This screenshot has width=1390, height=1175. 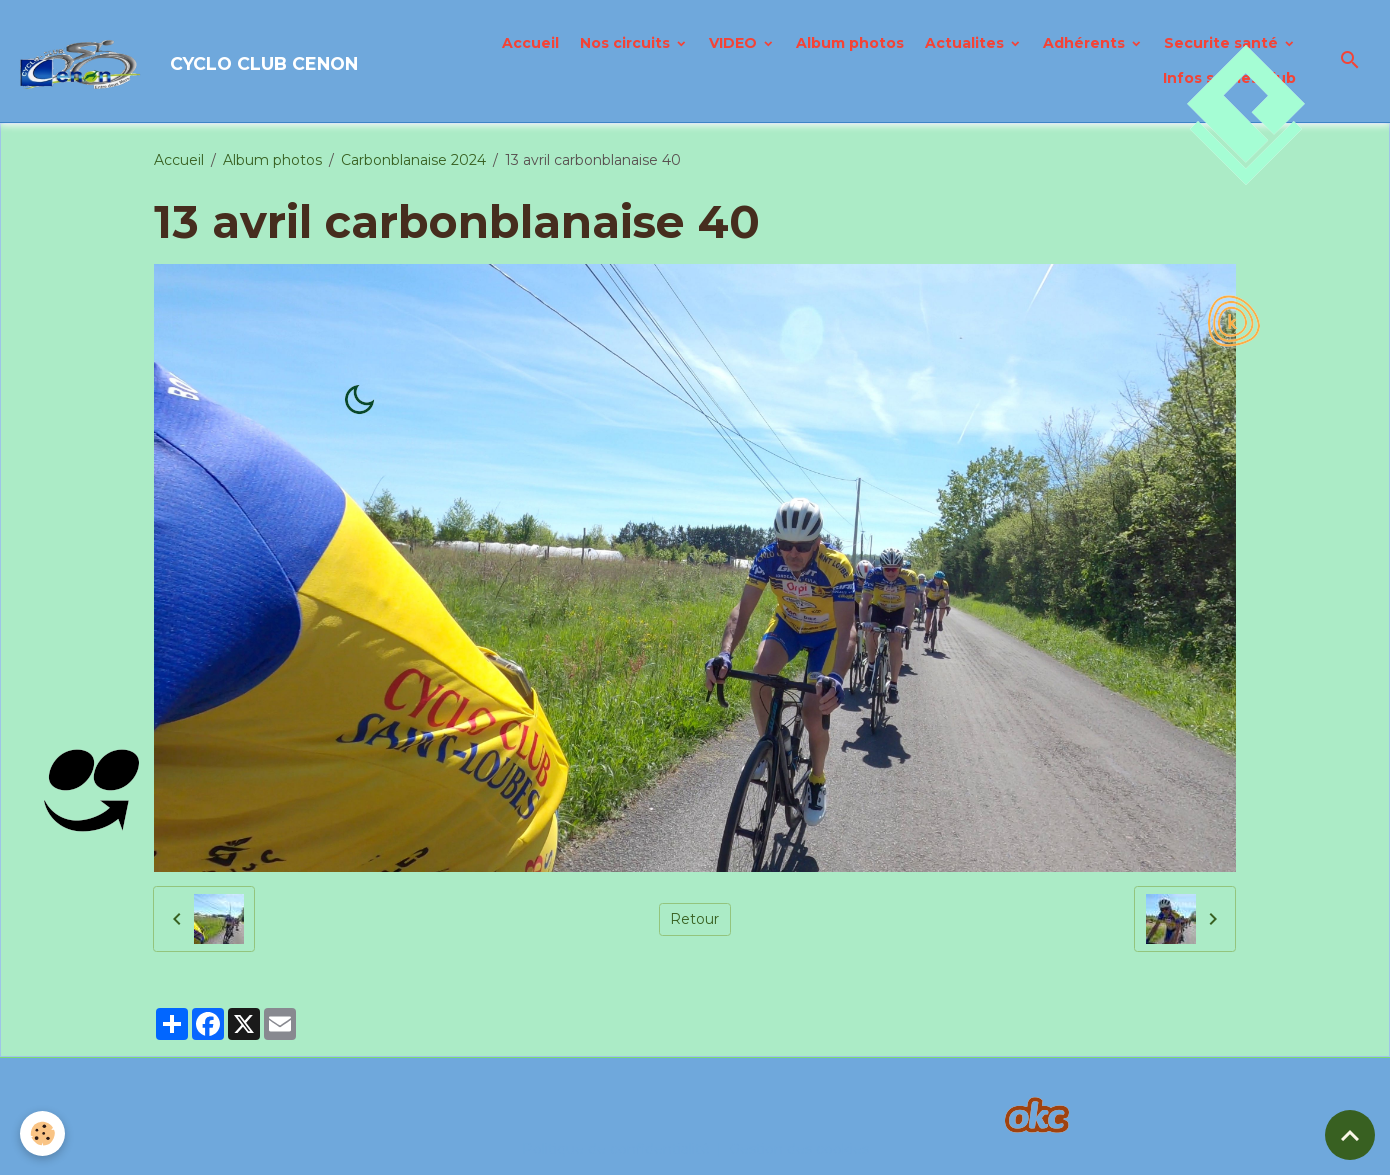 What do you see at coordinates (1246, 115) in the screenshot?
I see `open Visual Paradigm application` at bounding box center [1246, 115].